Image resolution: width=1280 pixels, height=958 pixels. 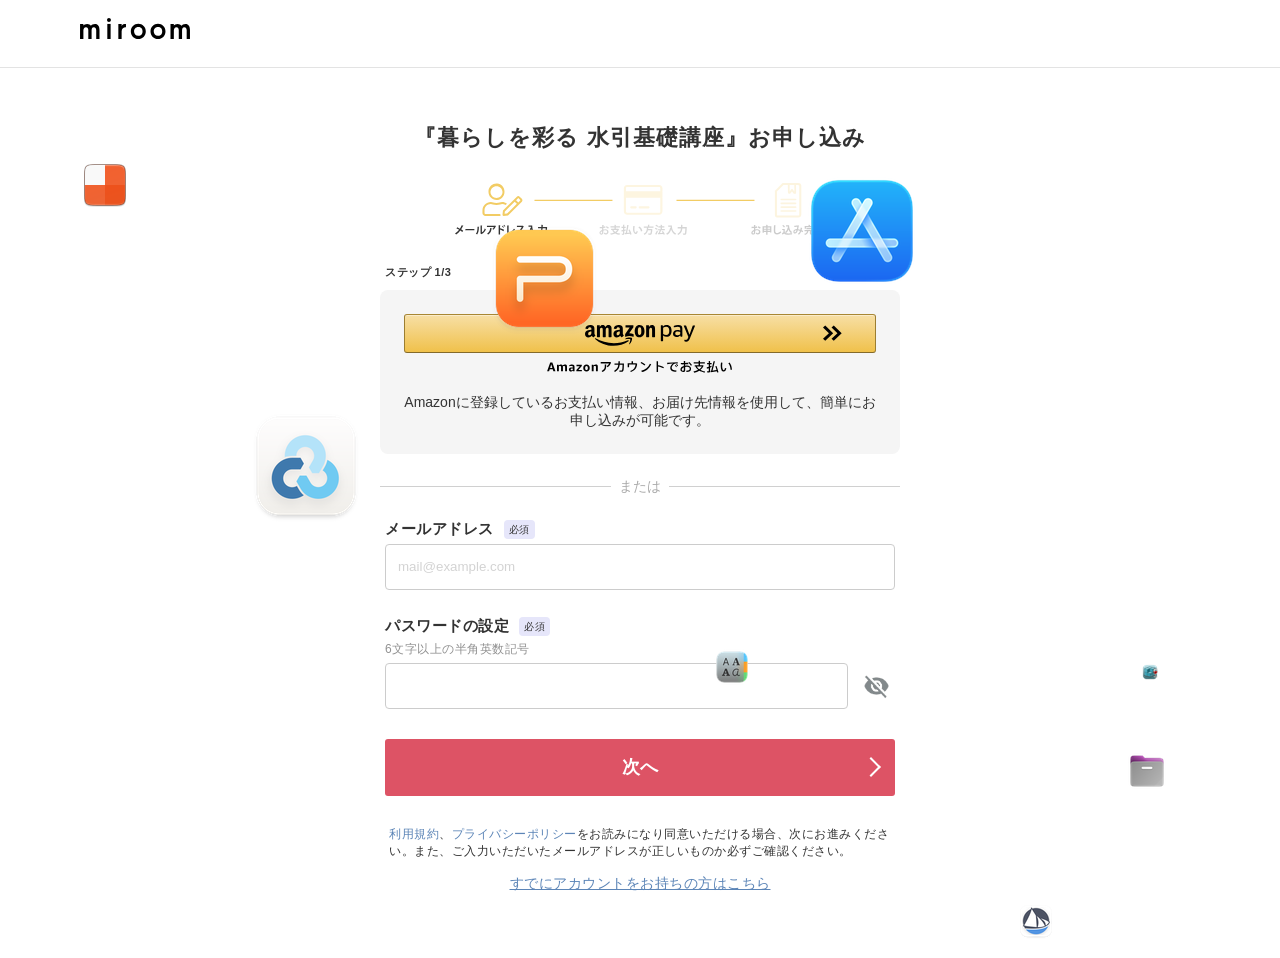 What do you see at coordinates (544, 278) in the screenshot?
I see `open wps presentation app` at bounding box center [544, 278].